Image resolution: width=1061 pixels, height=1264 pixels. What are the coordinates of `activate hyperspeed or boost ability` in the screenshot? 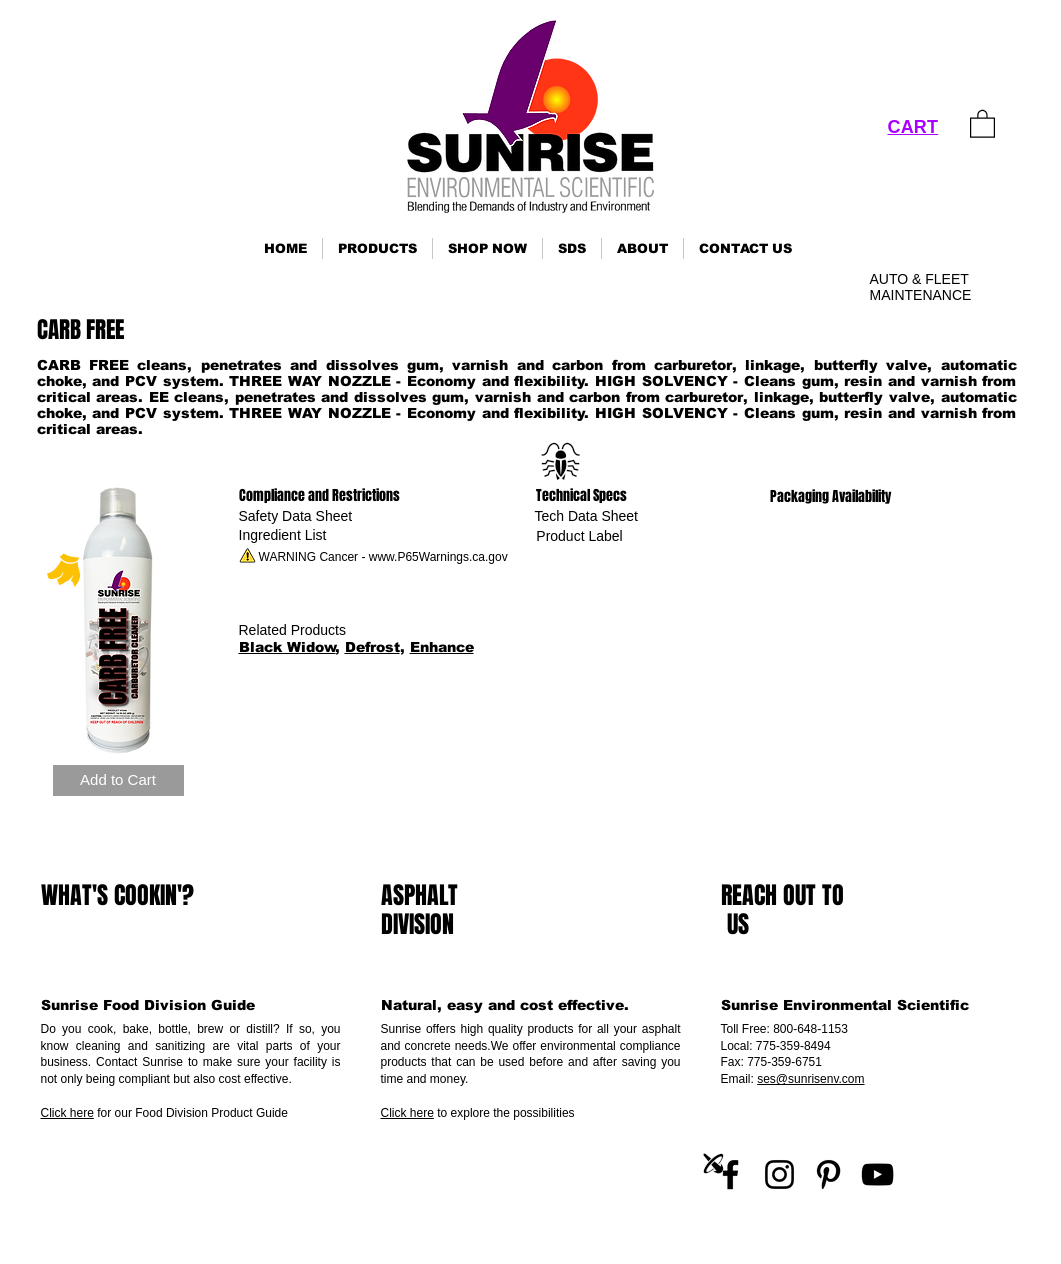 It's located at (713, 1163).